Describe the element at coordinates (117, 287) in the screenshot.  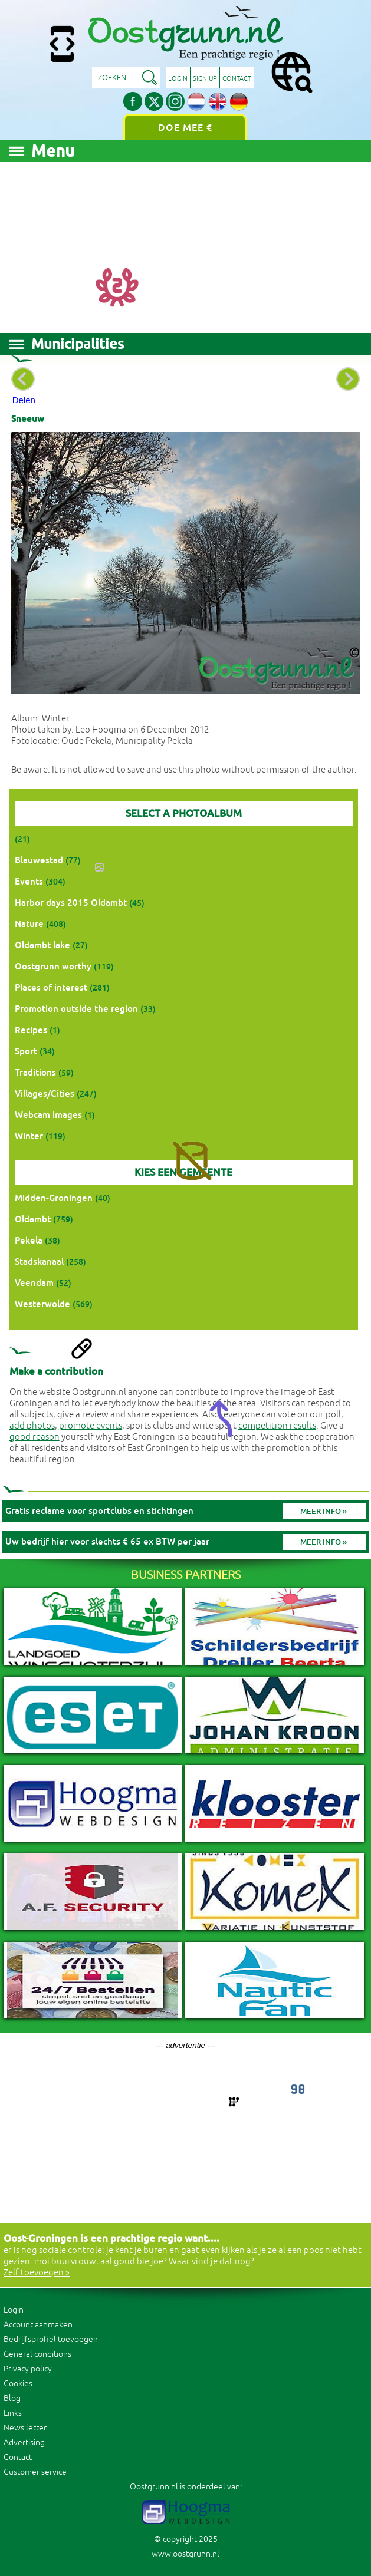
I see `indicates second place ranking or achievement` at that location.